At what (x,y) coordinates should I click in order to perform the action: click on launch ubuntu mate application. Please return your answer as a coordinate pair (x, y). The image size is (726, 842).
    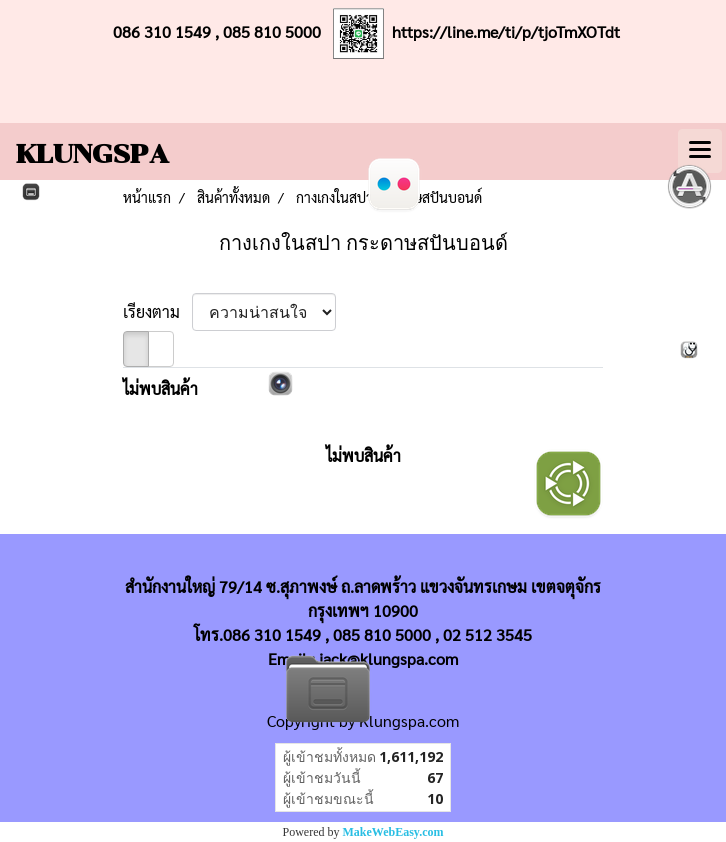
    Looking at the image, I should click on (568, 483).